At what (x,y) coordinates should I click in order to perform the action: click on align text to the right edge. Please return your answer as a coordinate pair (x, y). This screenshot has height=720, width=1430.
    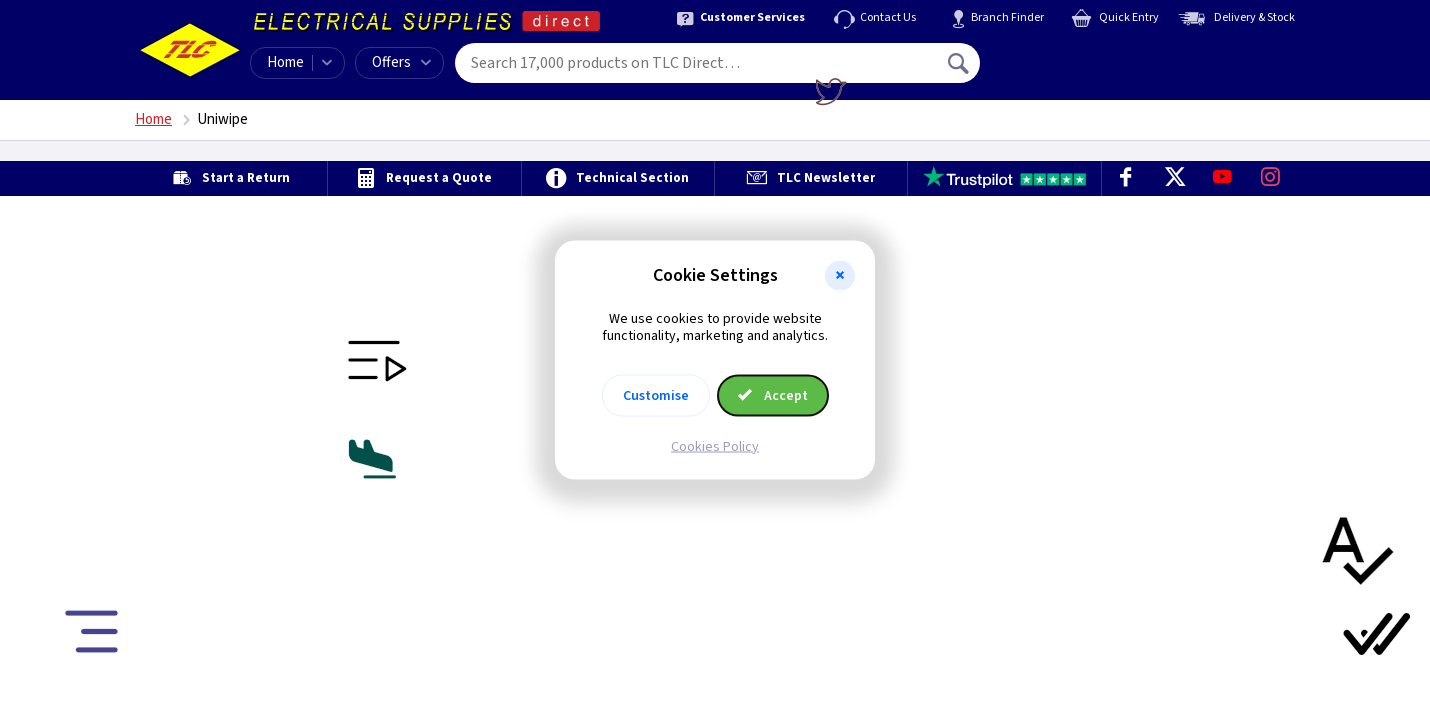
    Looking at the image, I should click on (91, 631).